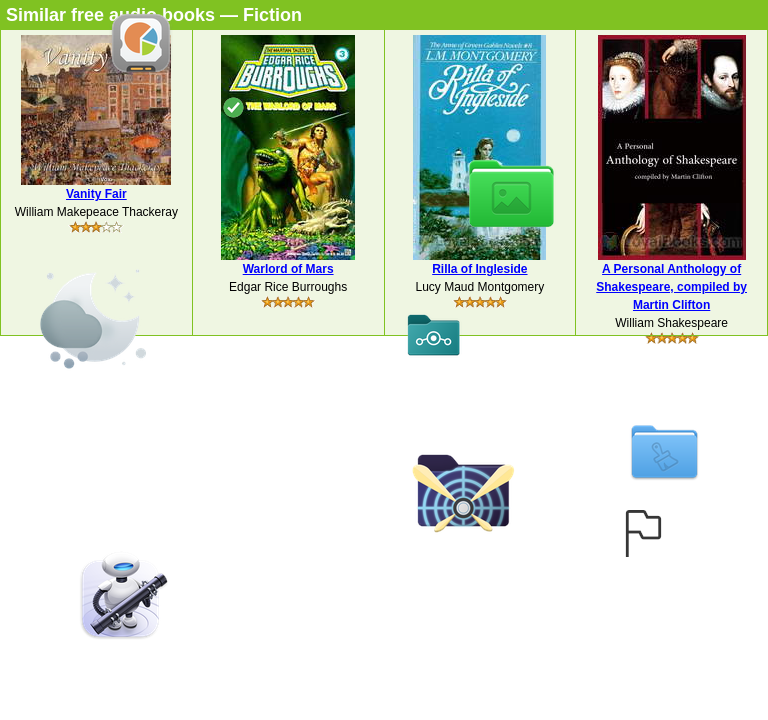 Image resolution: width=768 pixels, height=720 pixels. I want to click on open your images folder, so click(511, 193).